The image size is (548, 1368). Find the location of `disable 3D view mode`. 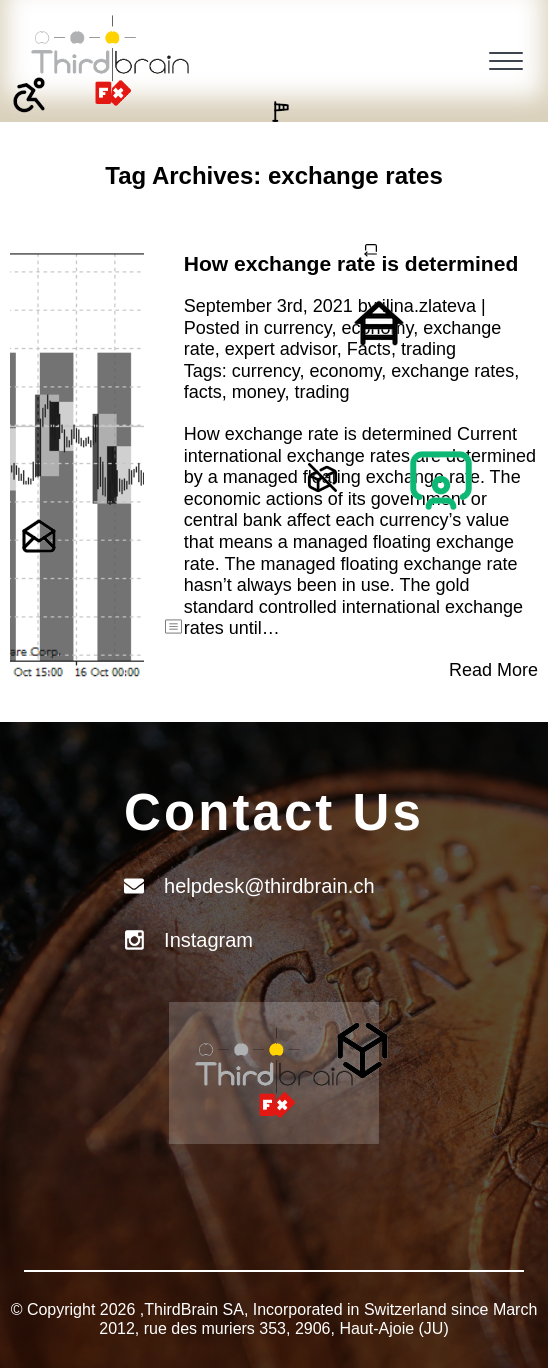

disable 3D view mode is located at coordinates (322, 477).